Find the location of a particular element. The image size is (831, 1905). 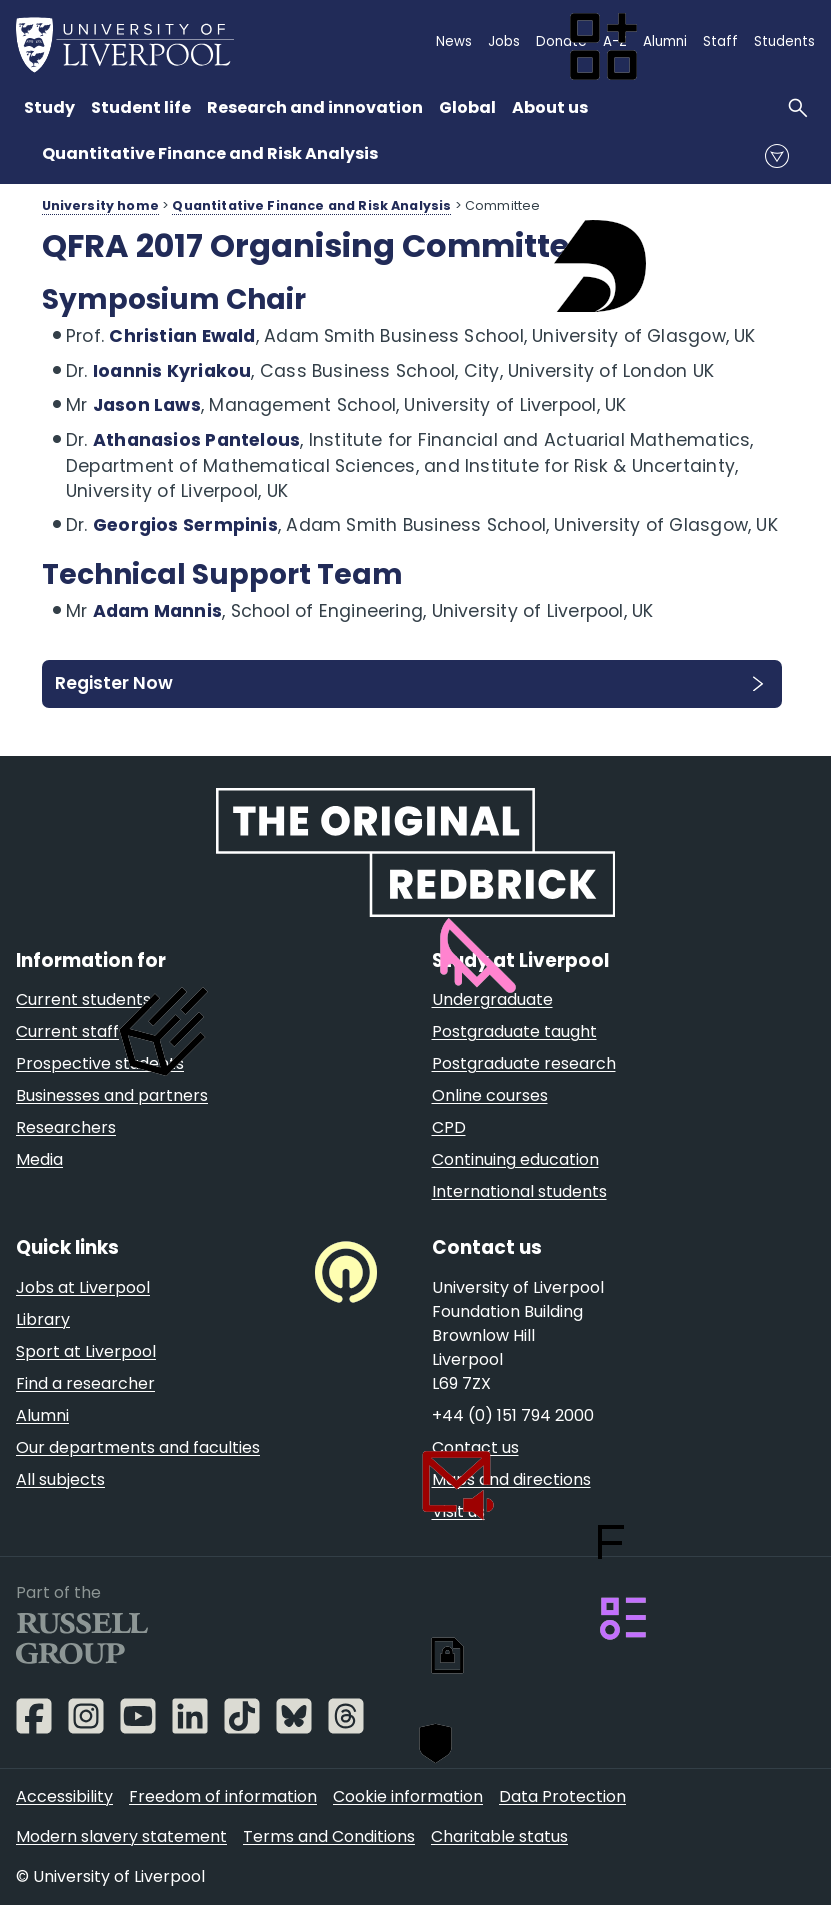

switch to monospace font is located at coordinates (610, 1541).